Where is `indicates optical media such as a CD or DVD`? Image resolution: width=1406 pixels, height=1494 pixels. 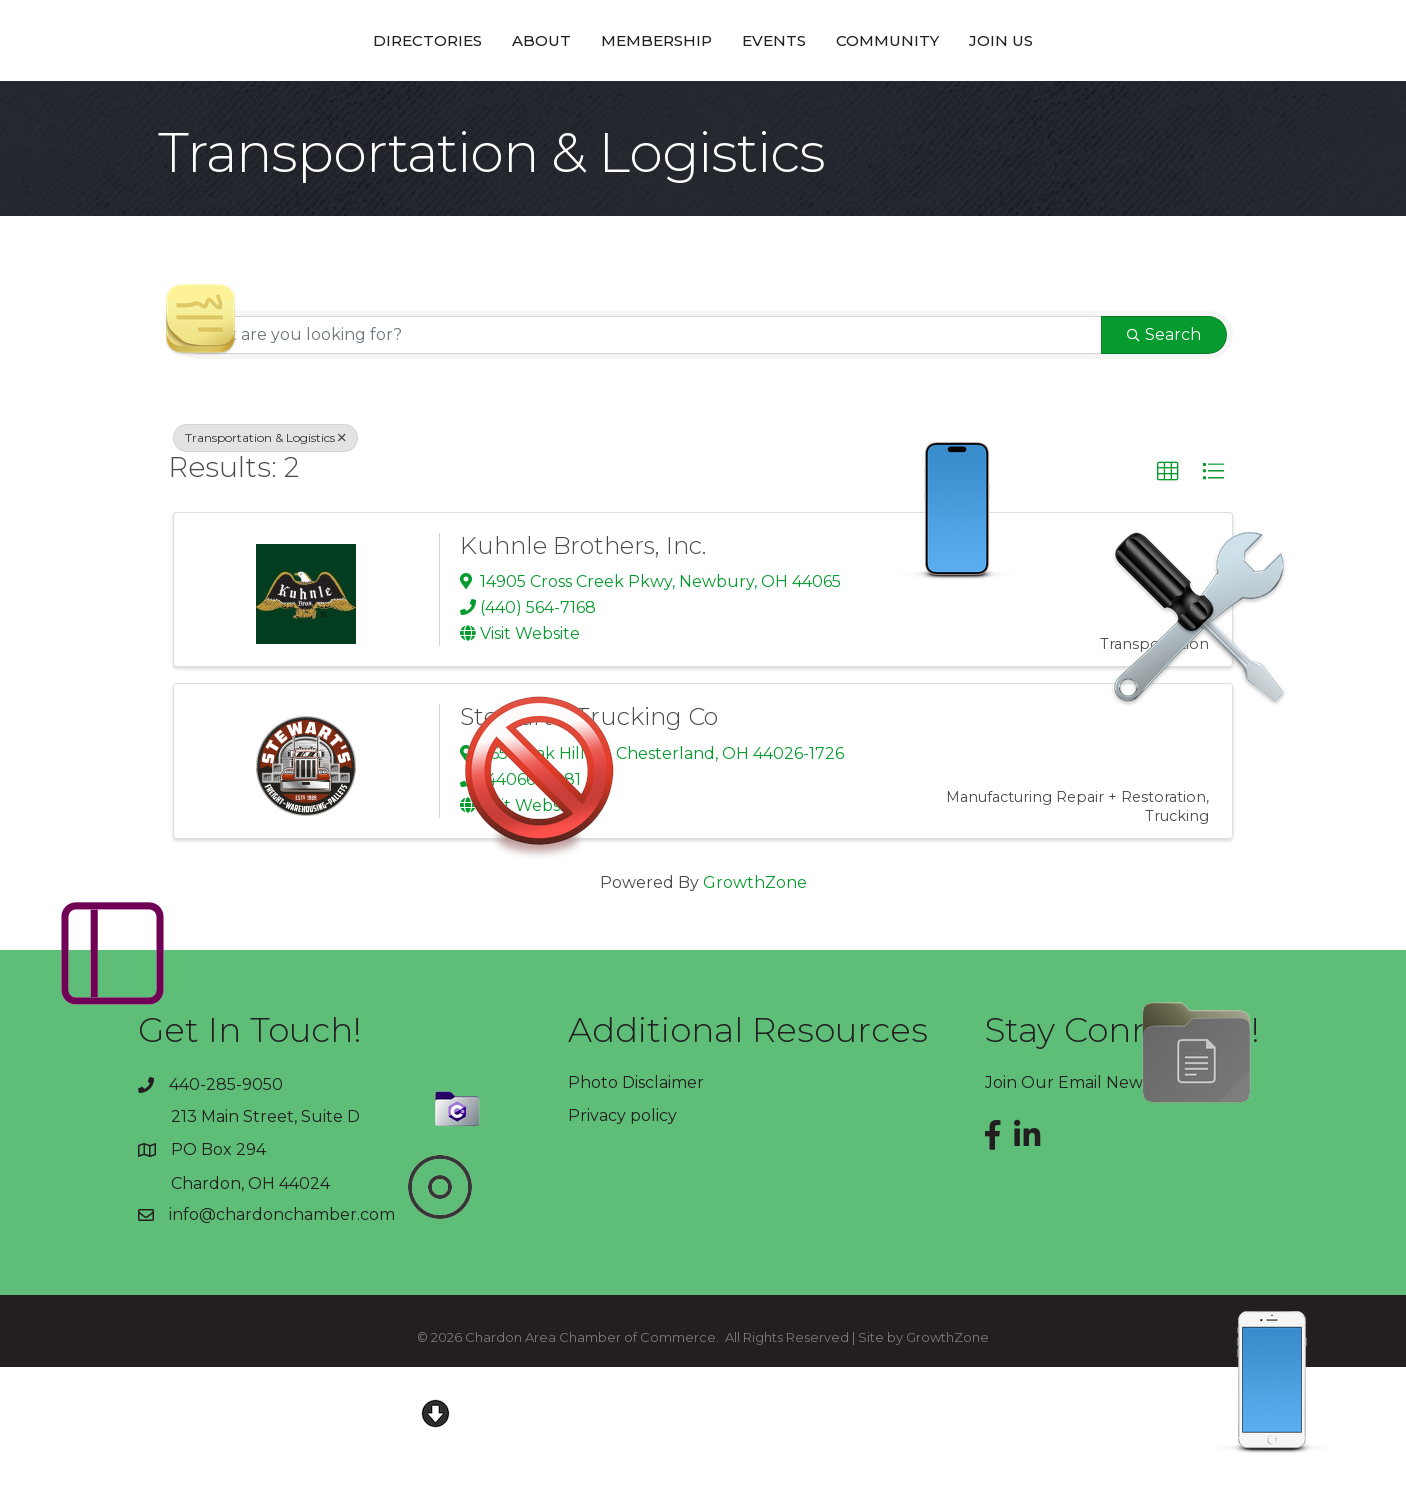 indicates optical media such as a CD or DVD is located at coordinates (440, 1187).